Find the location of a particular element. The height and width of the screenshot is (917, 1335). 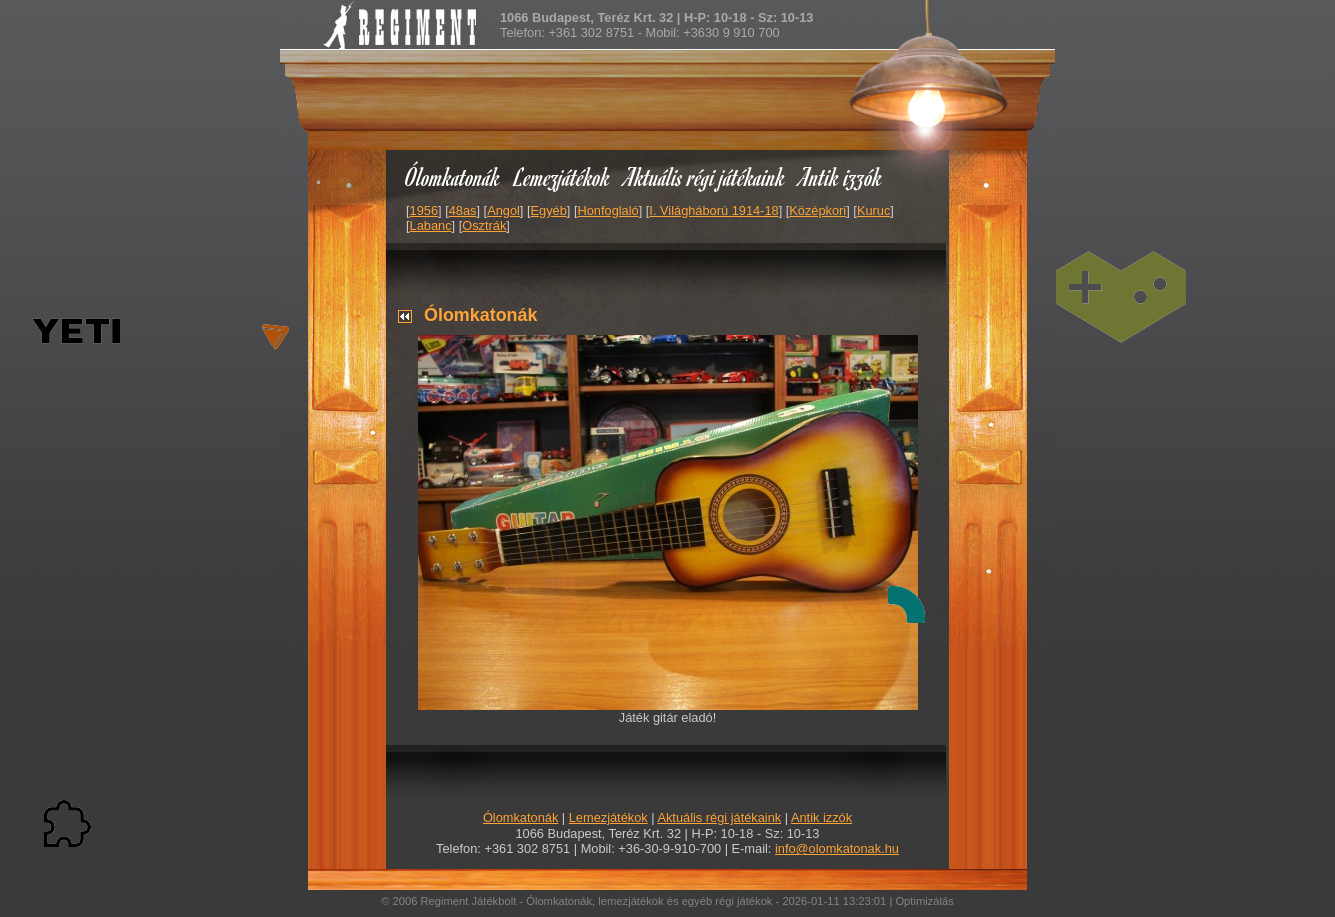

YETI brand logo is located at coordinates (76, 331).